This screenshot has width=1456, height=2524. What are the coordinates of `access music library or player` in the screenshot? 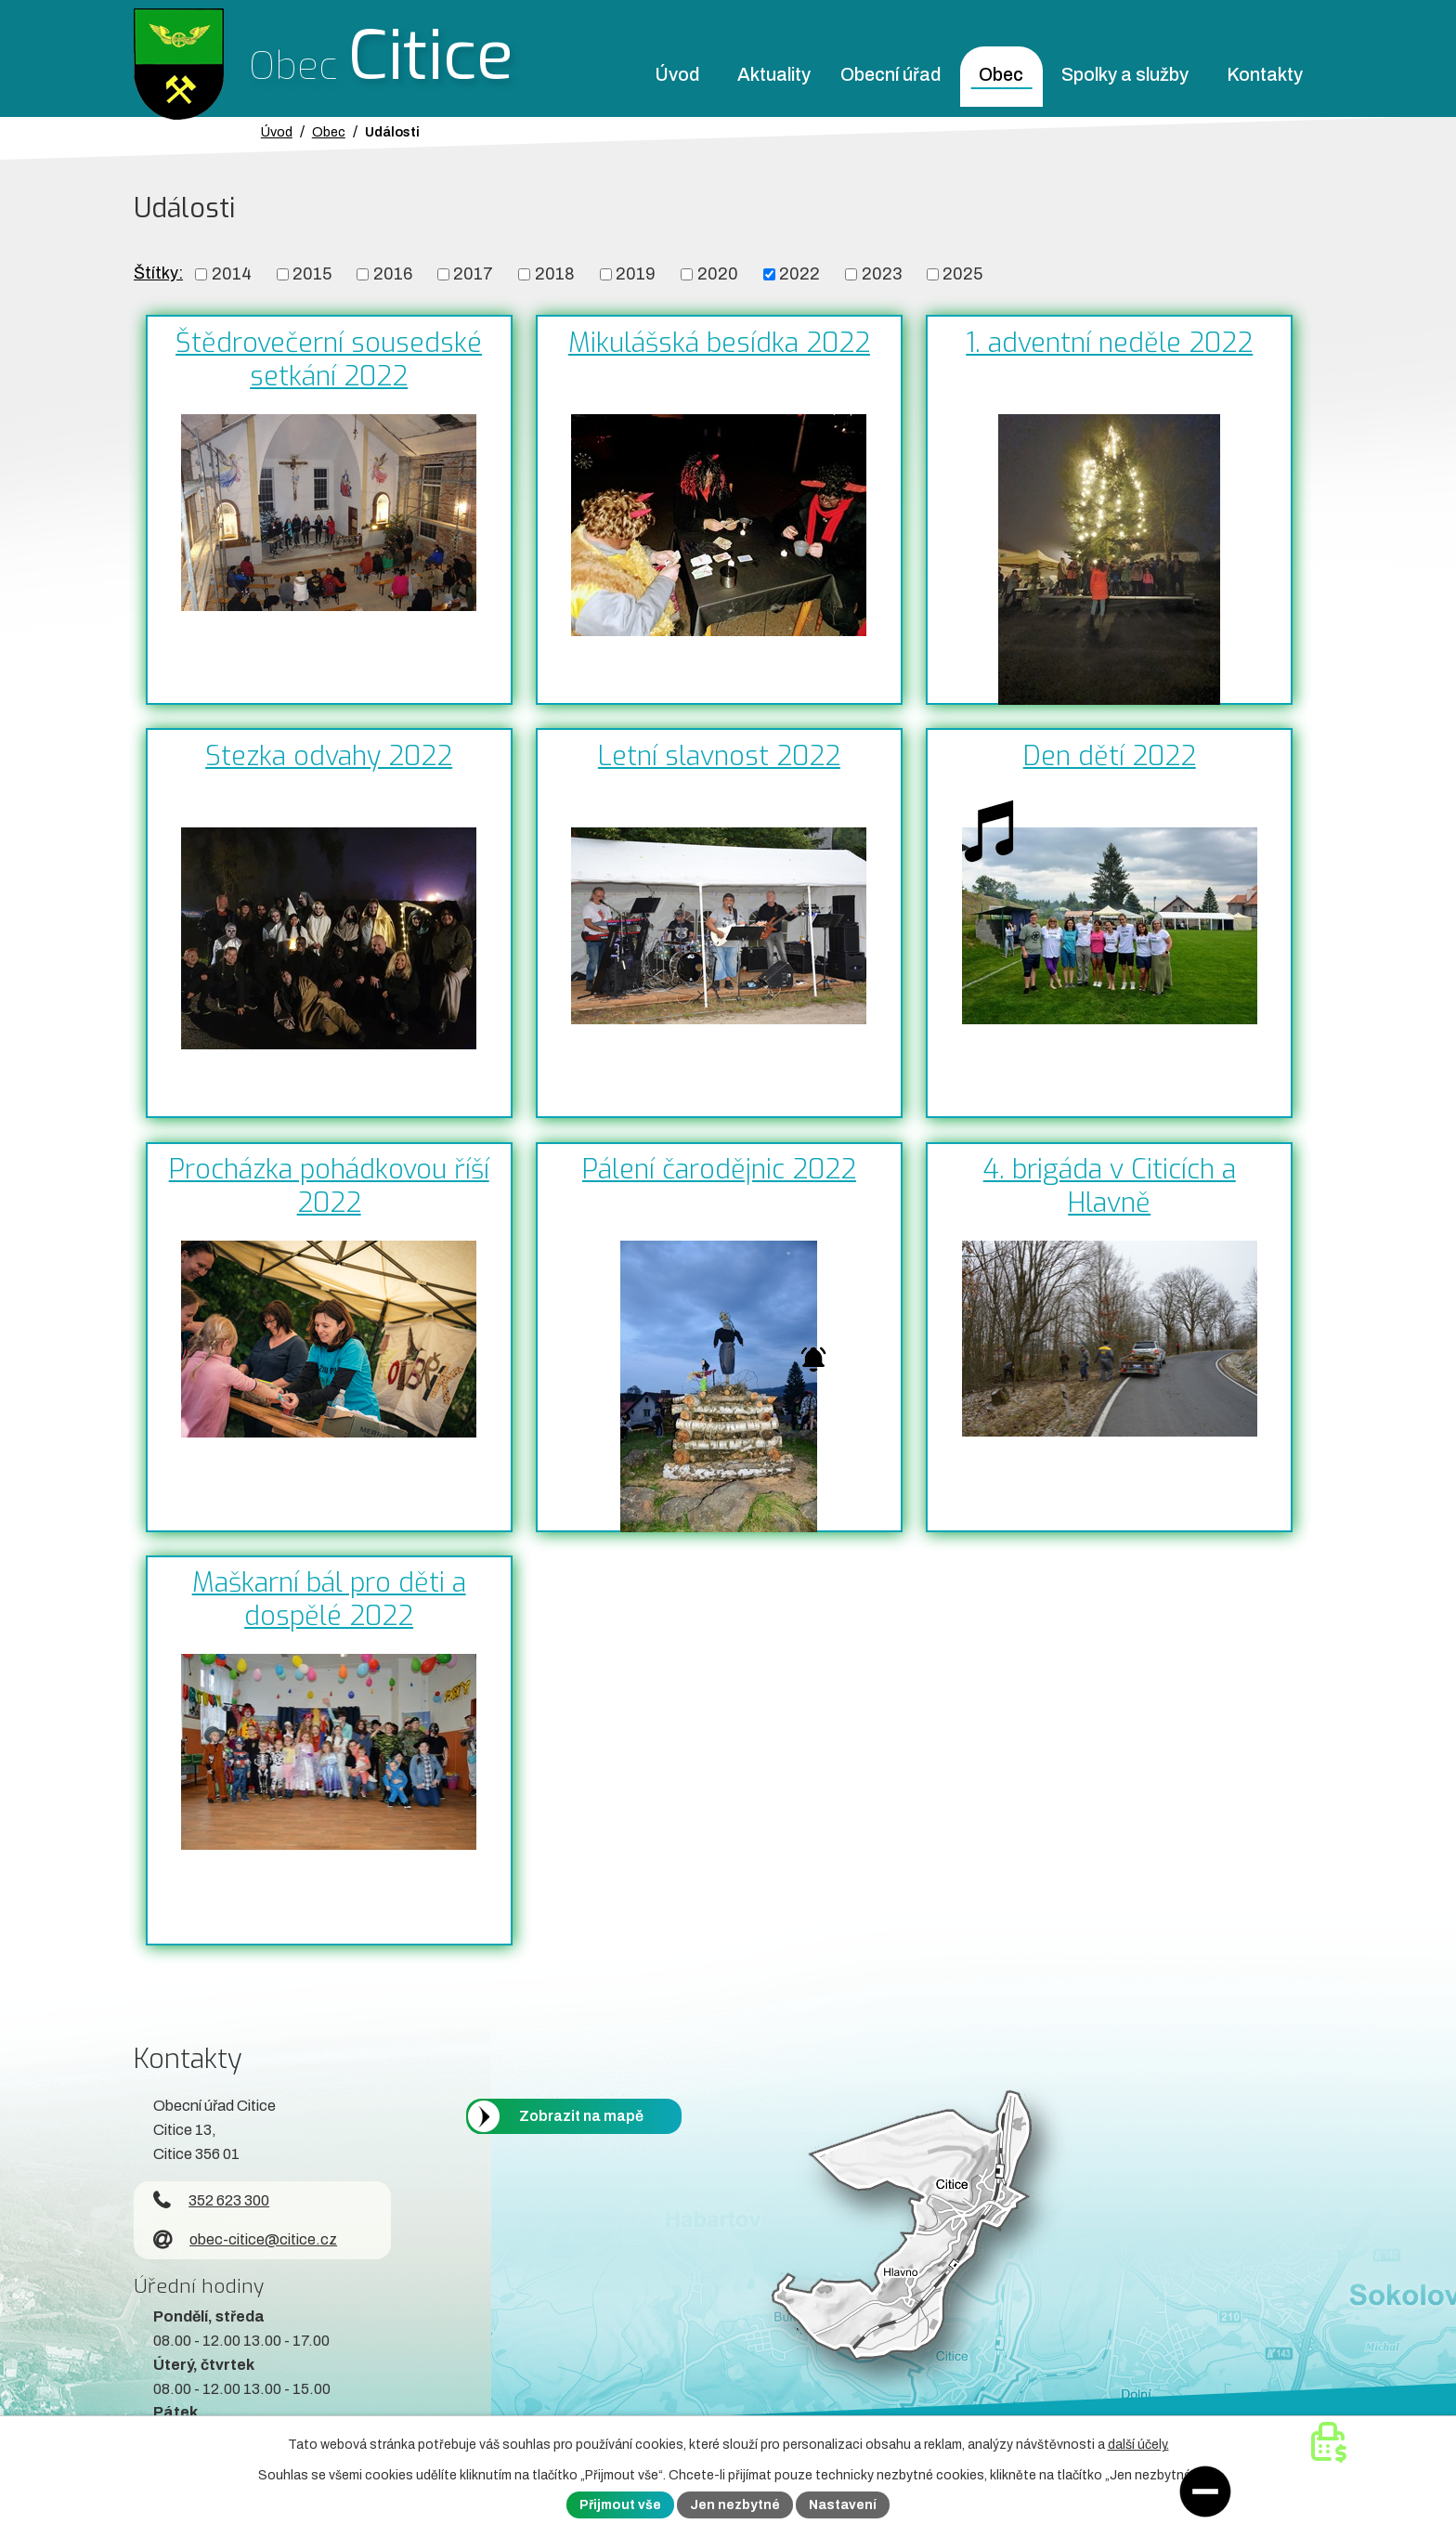 It's located at (989, 831).